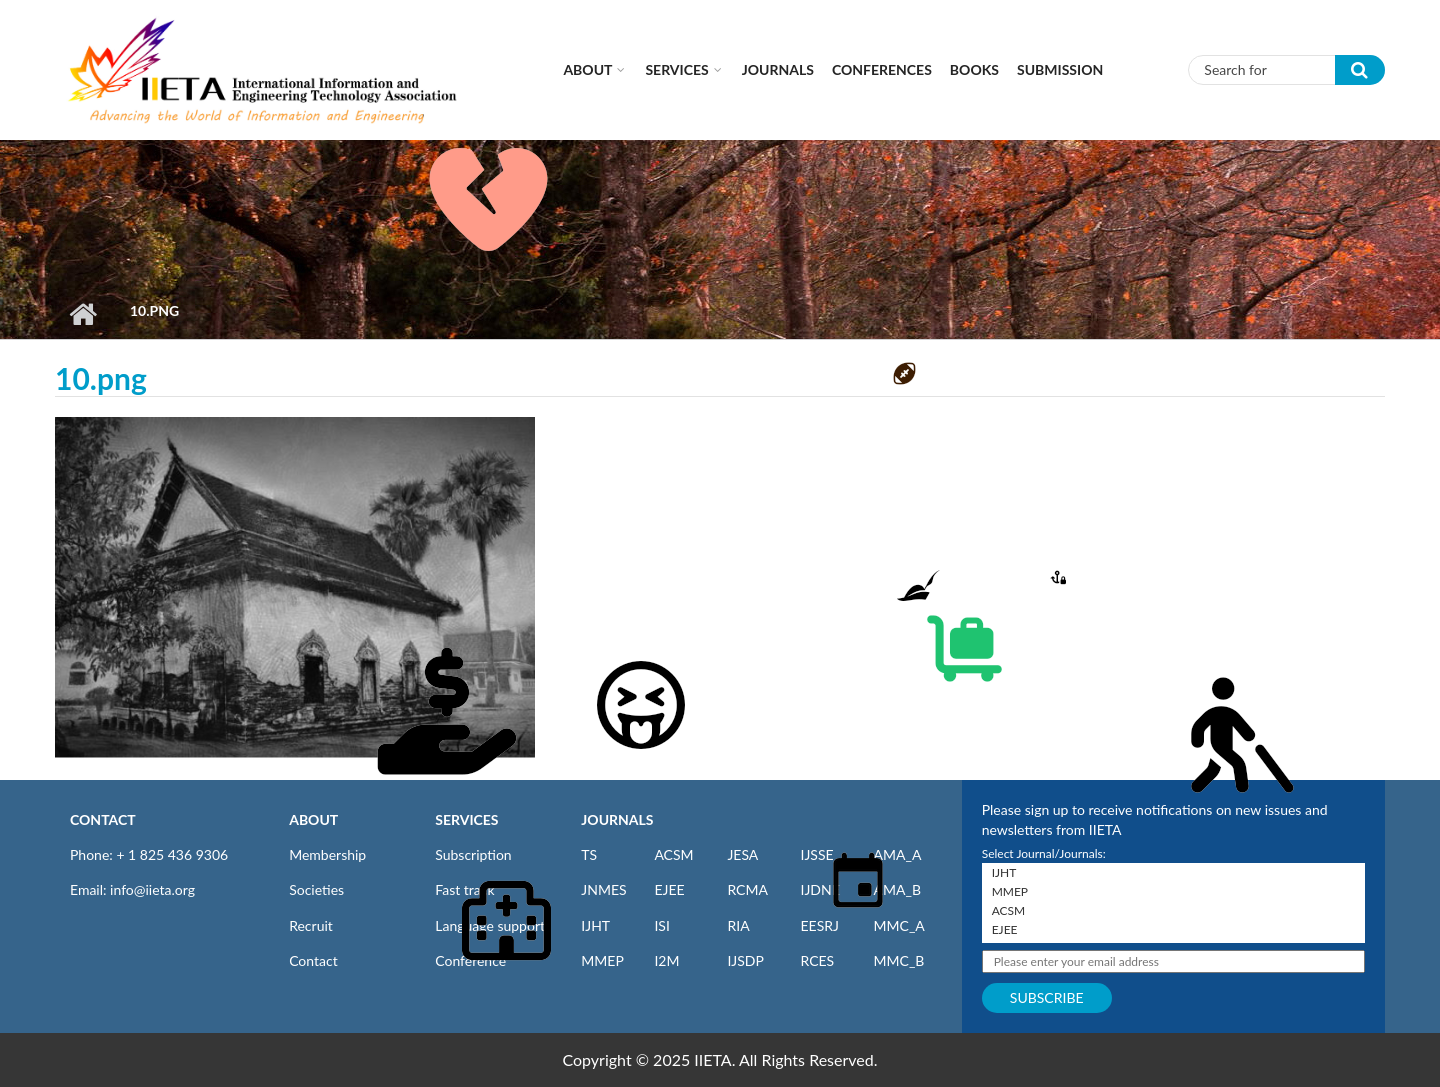 The image size is (1440, 1087). Describe the element at coordinates (506, 920) in the screenshot. I see `view nearby hospitals or medical facilities` at that location.